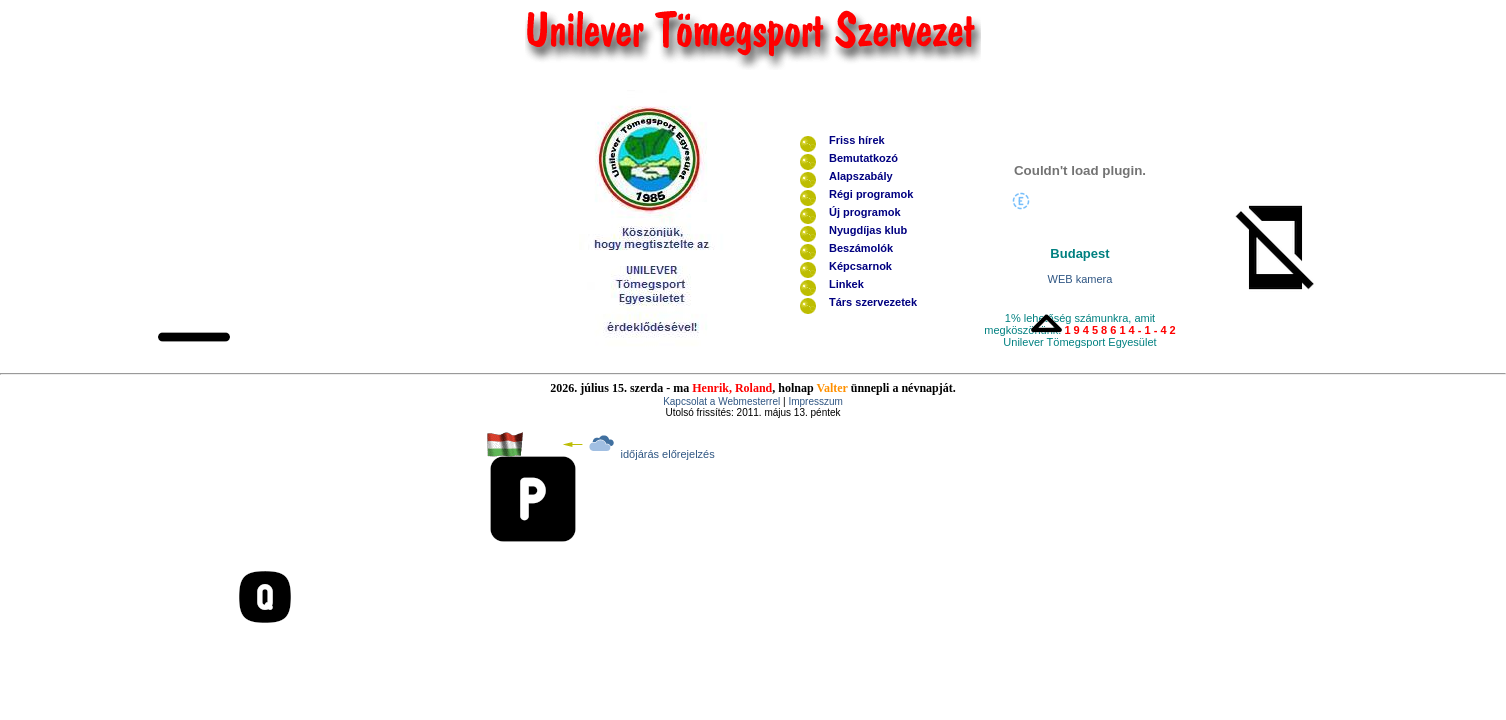  Describe the element at coordinates (1021, 201) in the screenshot. I see `indicates a draft or pending email` at that location.